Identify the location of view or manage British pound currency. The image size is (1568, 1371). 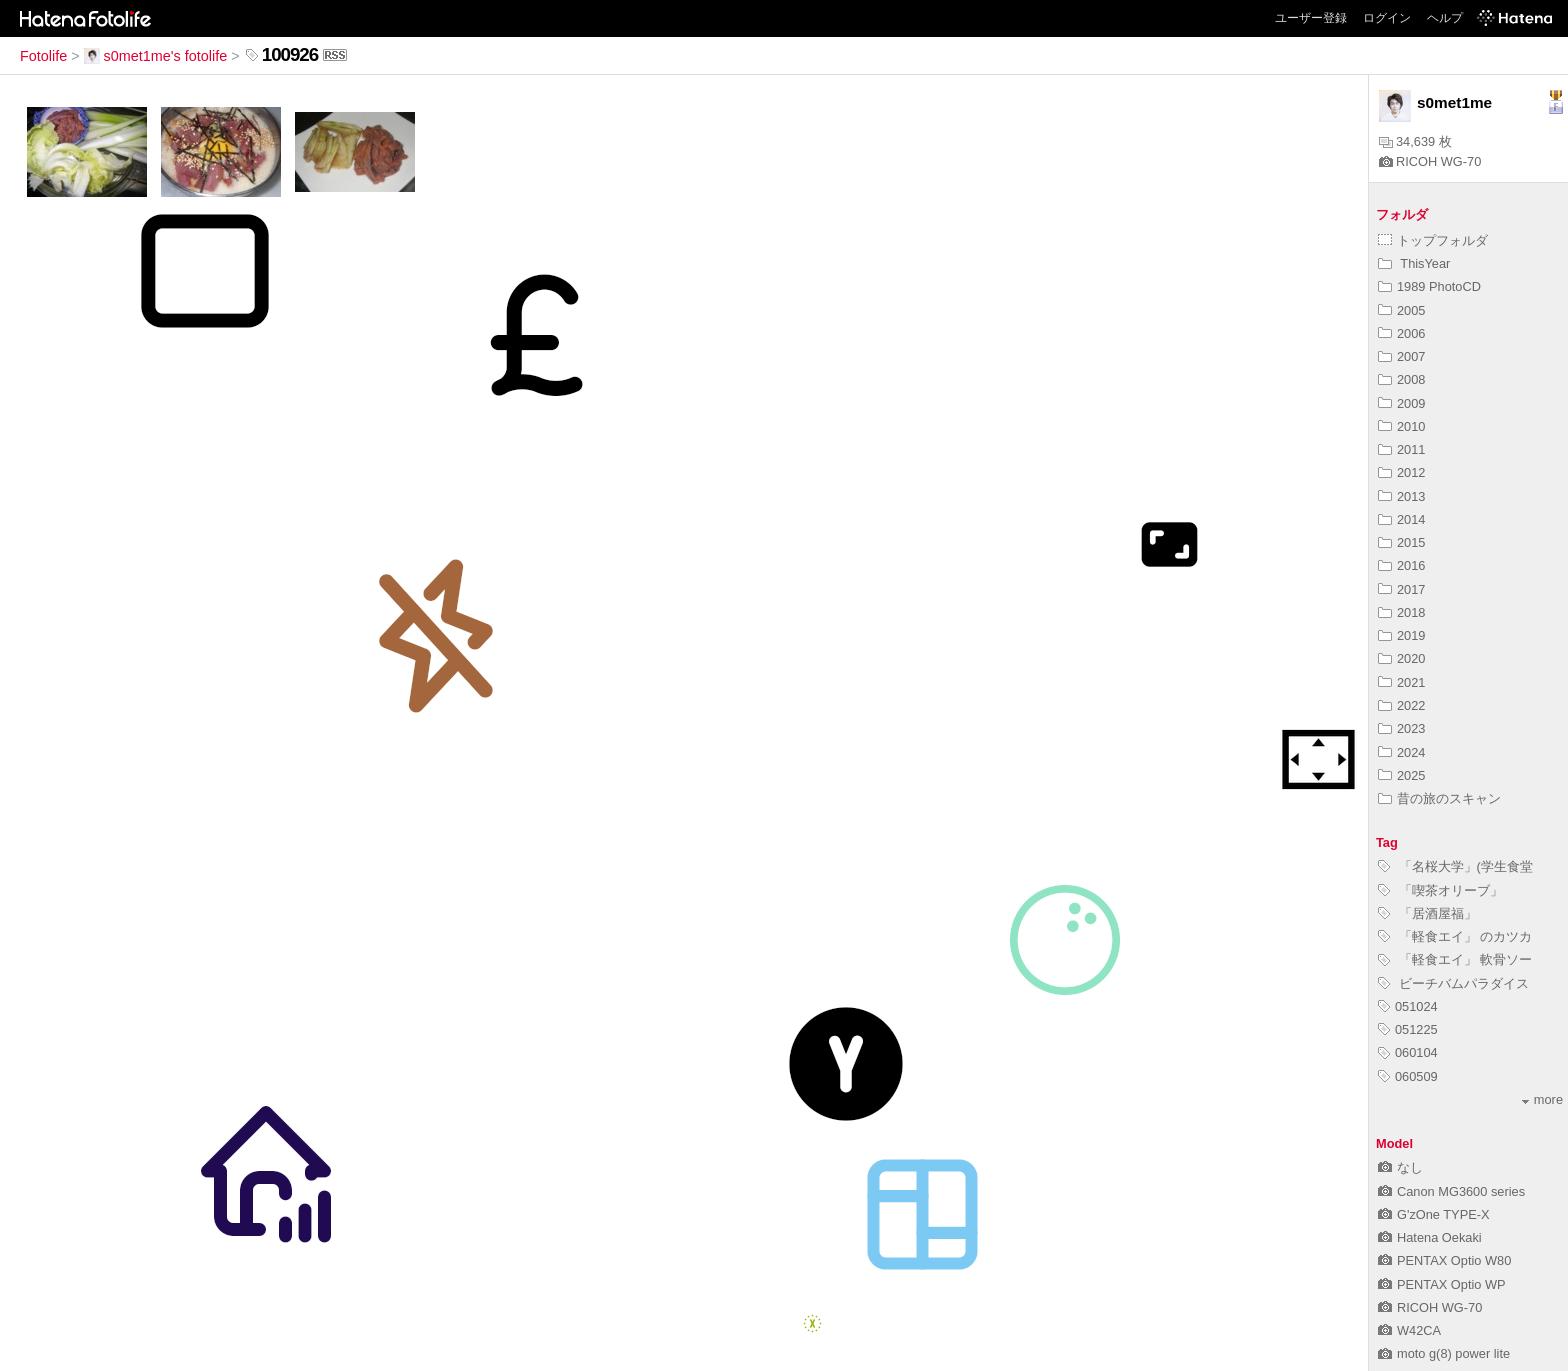
(537, 335).